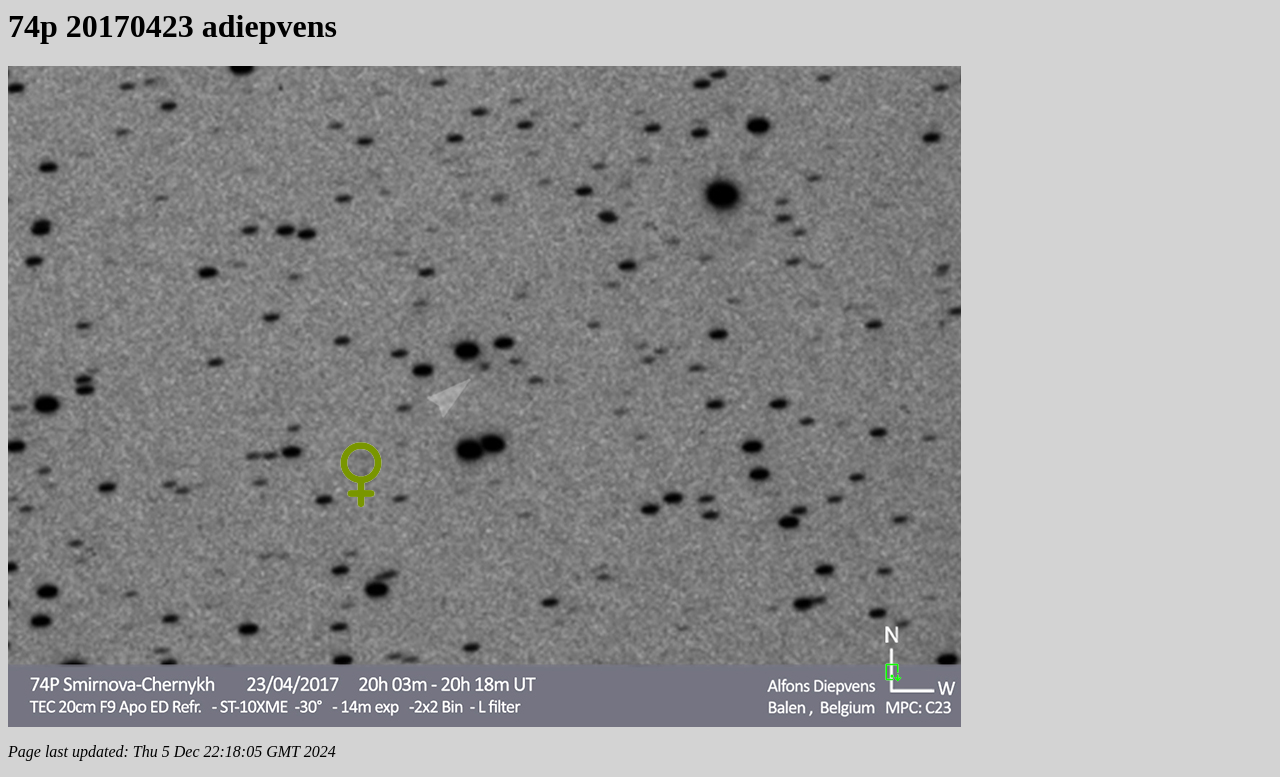 Image resolution: width=1280 pixels, height=777 pixels. What do you see at coordinates (892, 672) in the screenshot?
I see `download content to tablet` at bounding box center [892, 672].